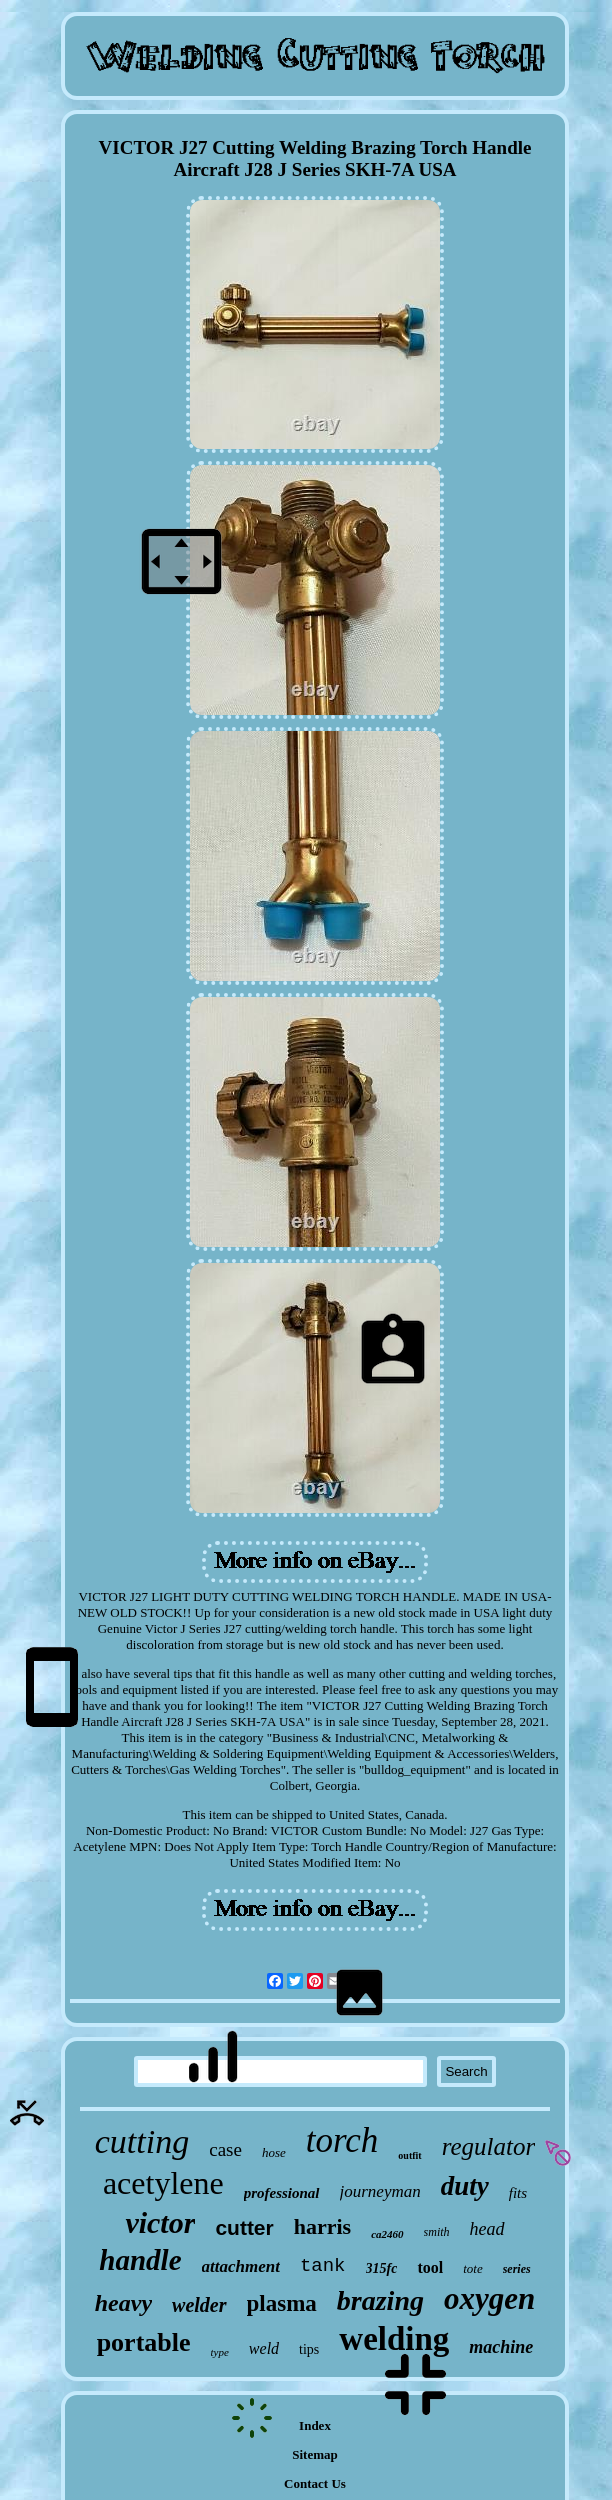  I want to click on access mobile device settings, so click(52, 1687).